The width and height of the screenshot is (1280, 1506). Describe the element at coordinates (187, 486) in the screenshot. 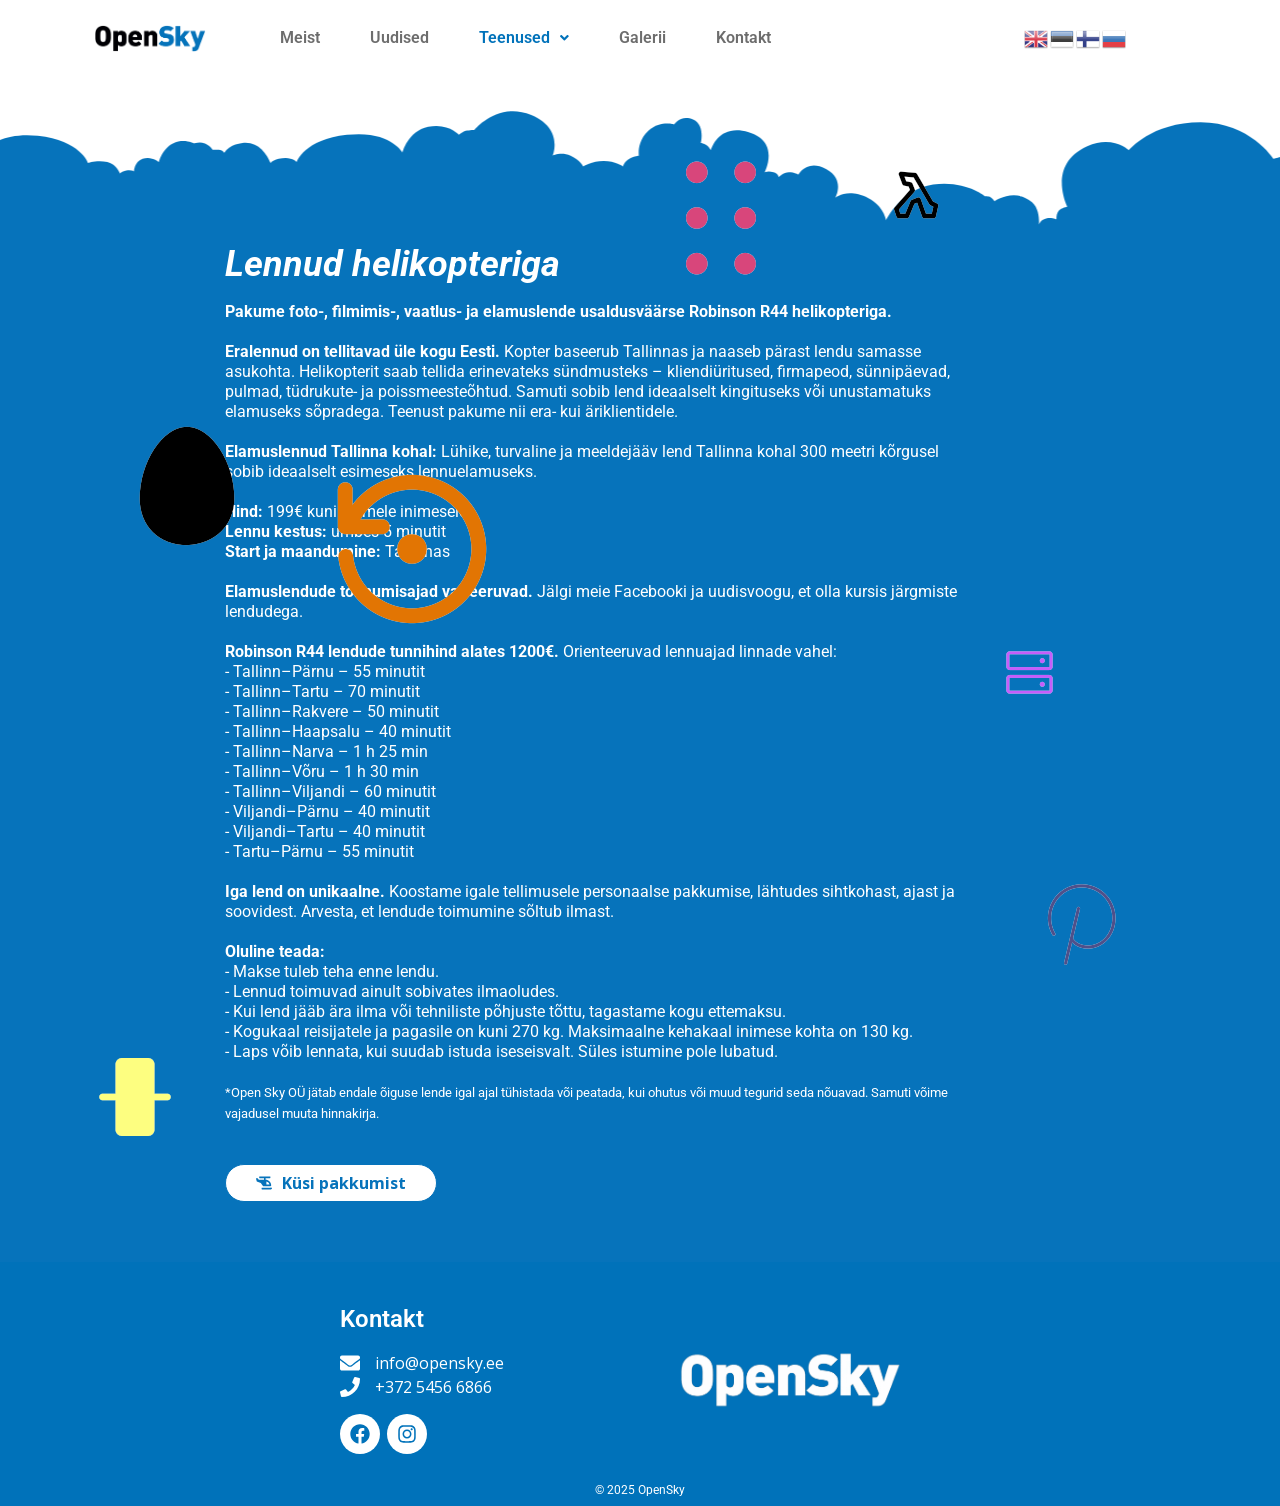

I see `indicates egg or egg-containing ingredient` at that location.